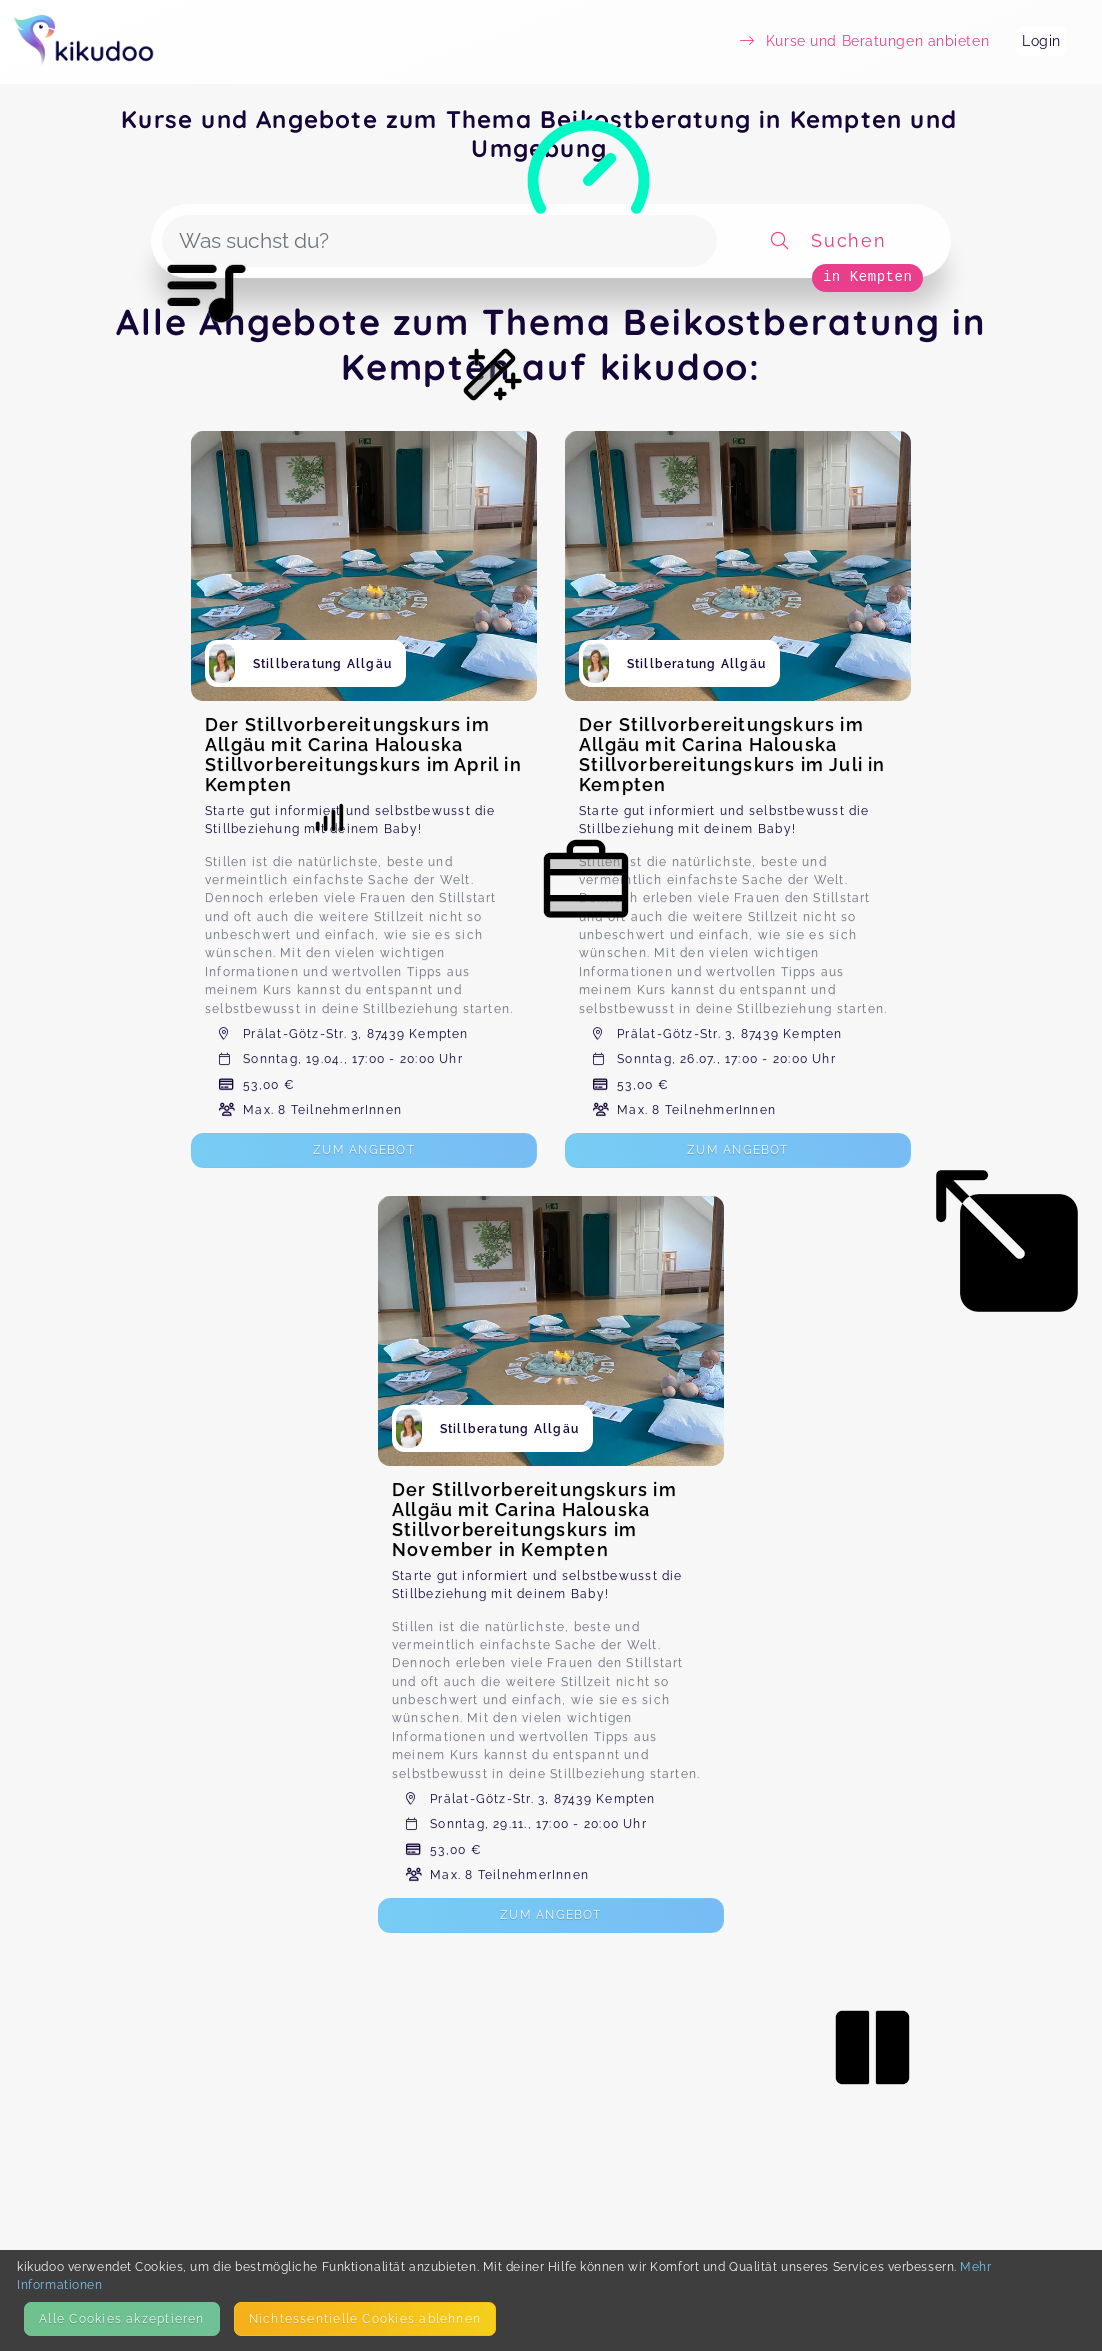 The width and height of the screenshot is (1102, 2351). I want to click on view music queue or playlist, so click(204, 289).